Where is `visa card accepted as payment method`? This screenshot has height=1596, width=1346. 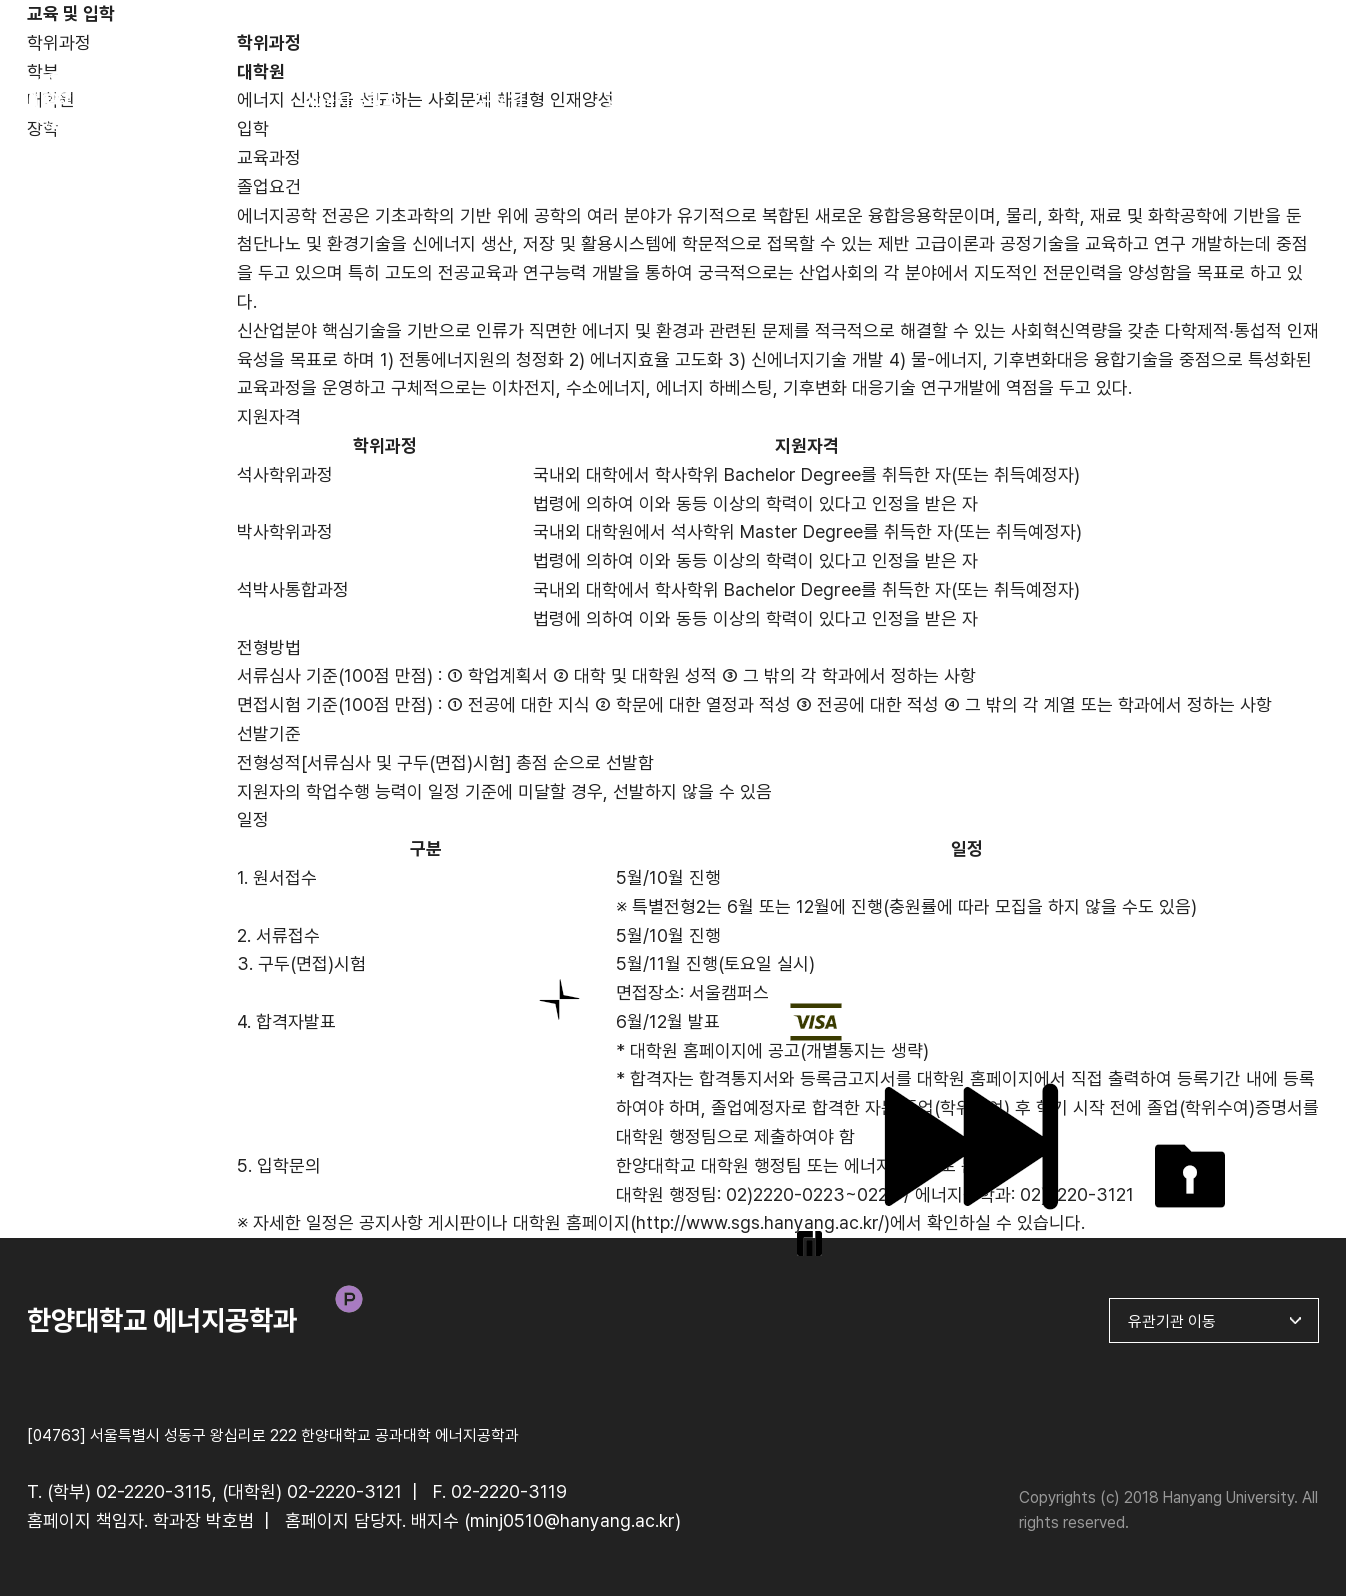 visa card accepted as payment method is located at coordinates (816, 1022).